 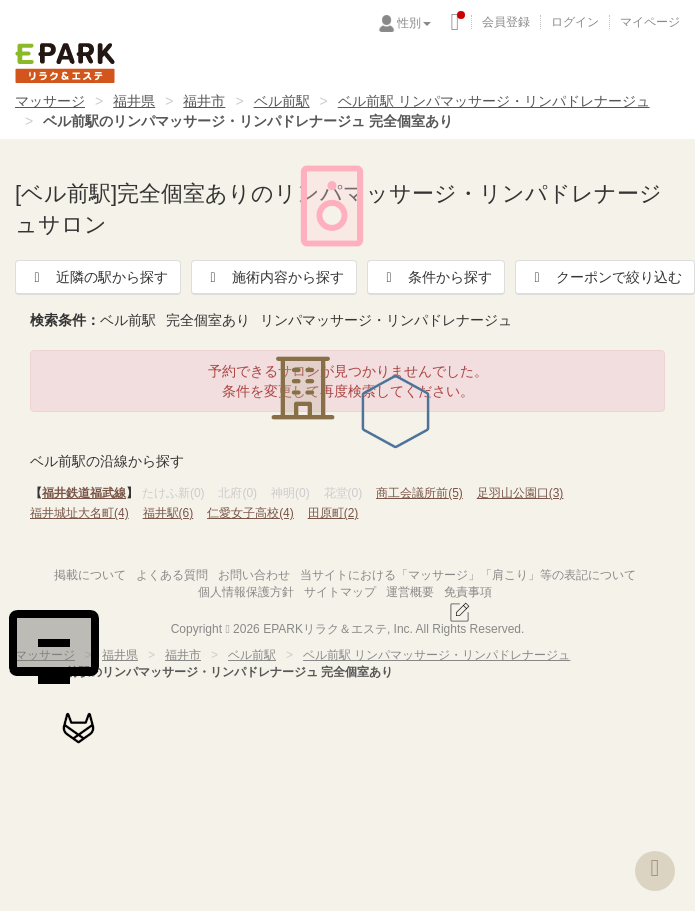 What do you see at coordinates (54, 647) in the screenshot?
I see `remove a video from your watch queue` at bounding box center [54, 647].